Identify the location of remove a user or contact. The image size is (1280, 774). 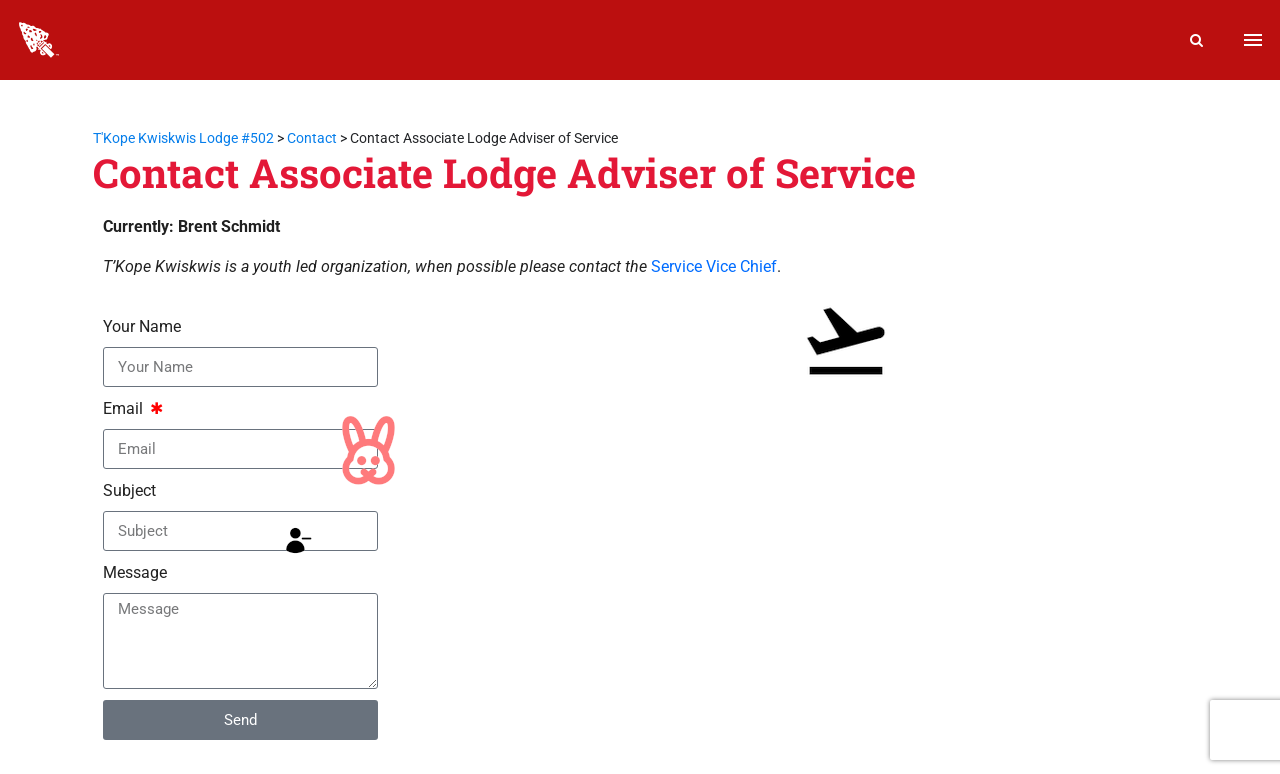
(297, 540).